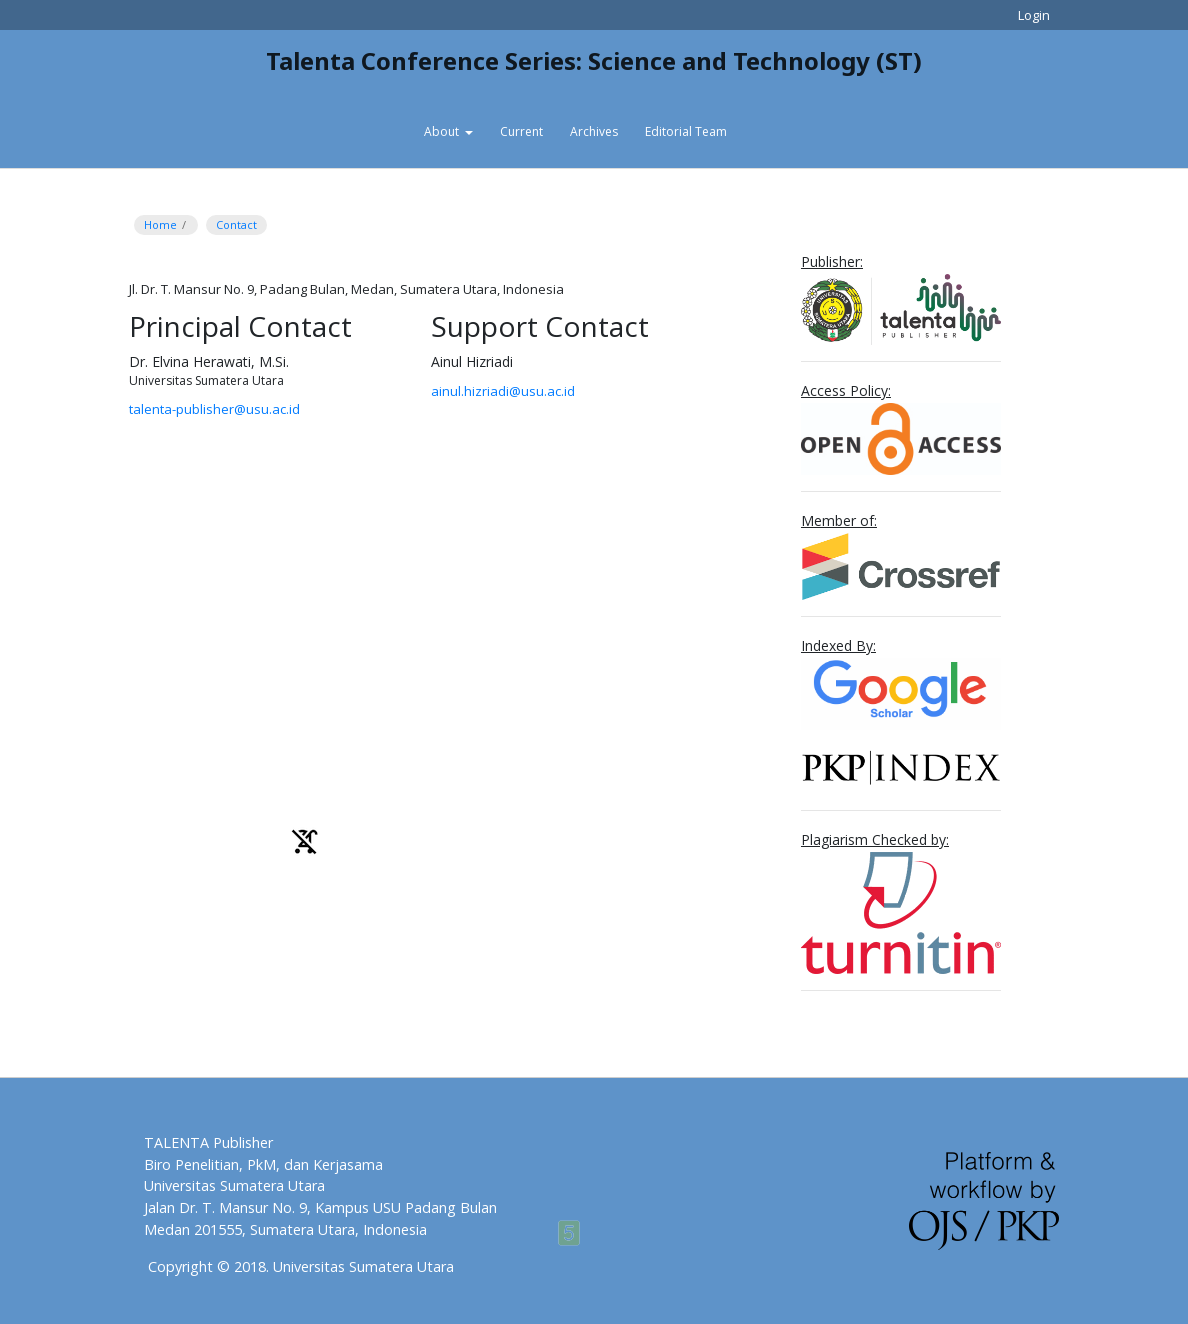  What do you see at coordinates (569, 1233) in the screenshot?
I see `indicates the number five in a sequence or list` at bounding box center [569, 1233].